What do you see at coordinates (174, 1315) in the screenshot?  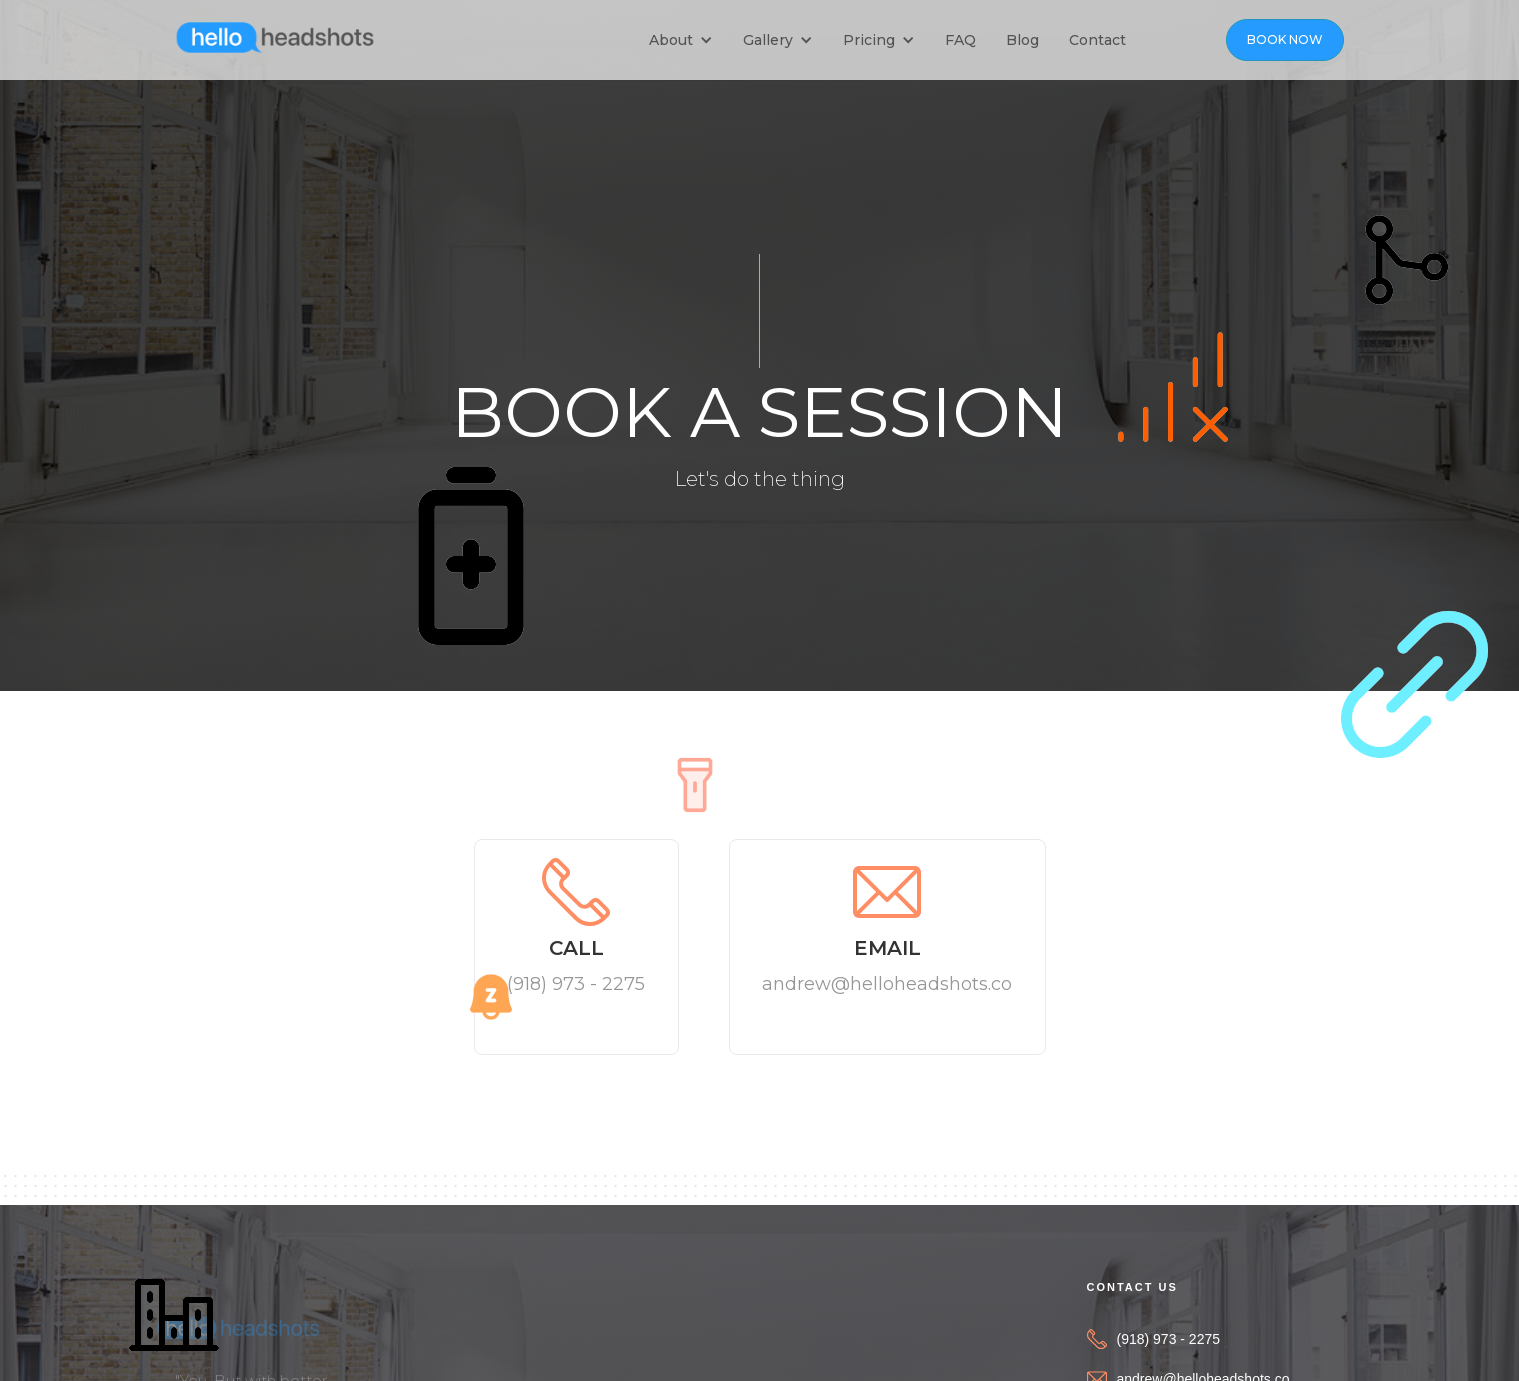 I see `view city or urban location` at bounding box center [174, 1315].